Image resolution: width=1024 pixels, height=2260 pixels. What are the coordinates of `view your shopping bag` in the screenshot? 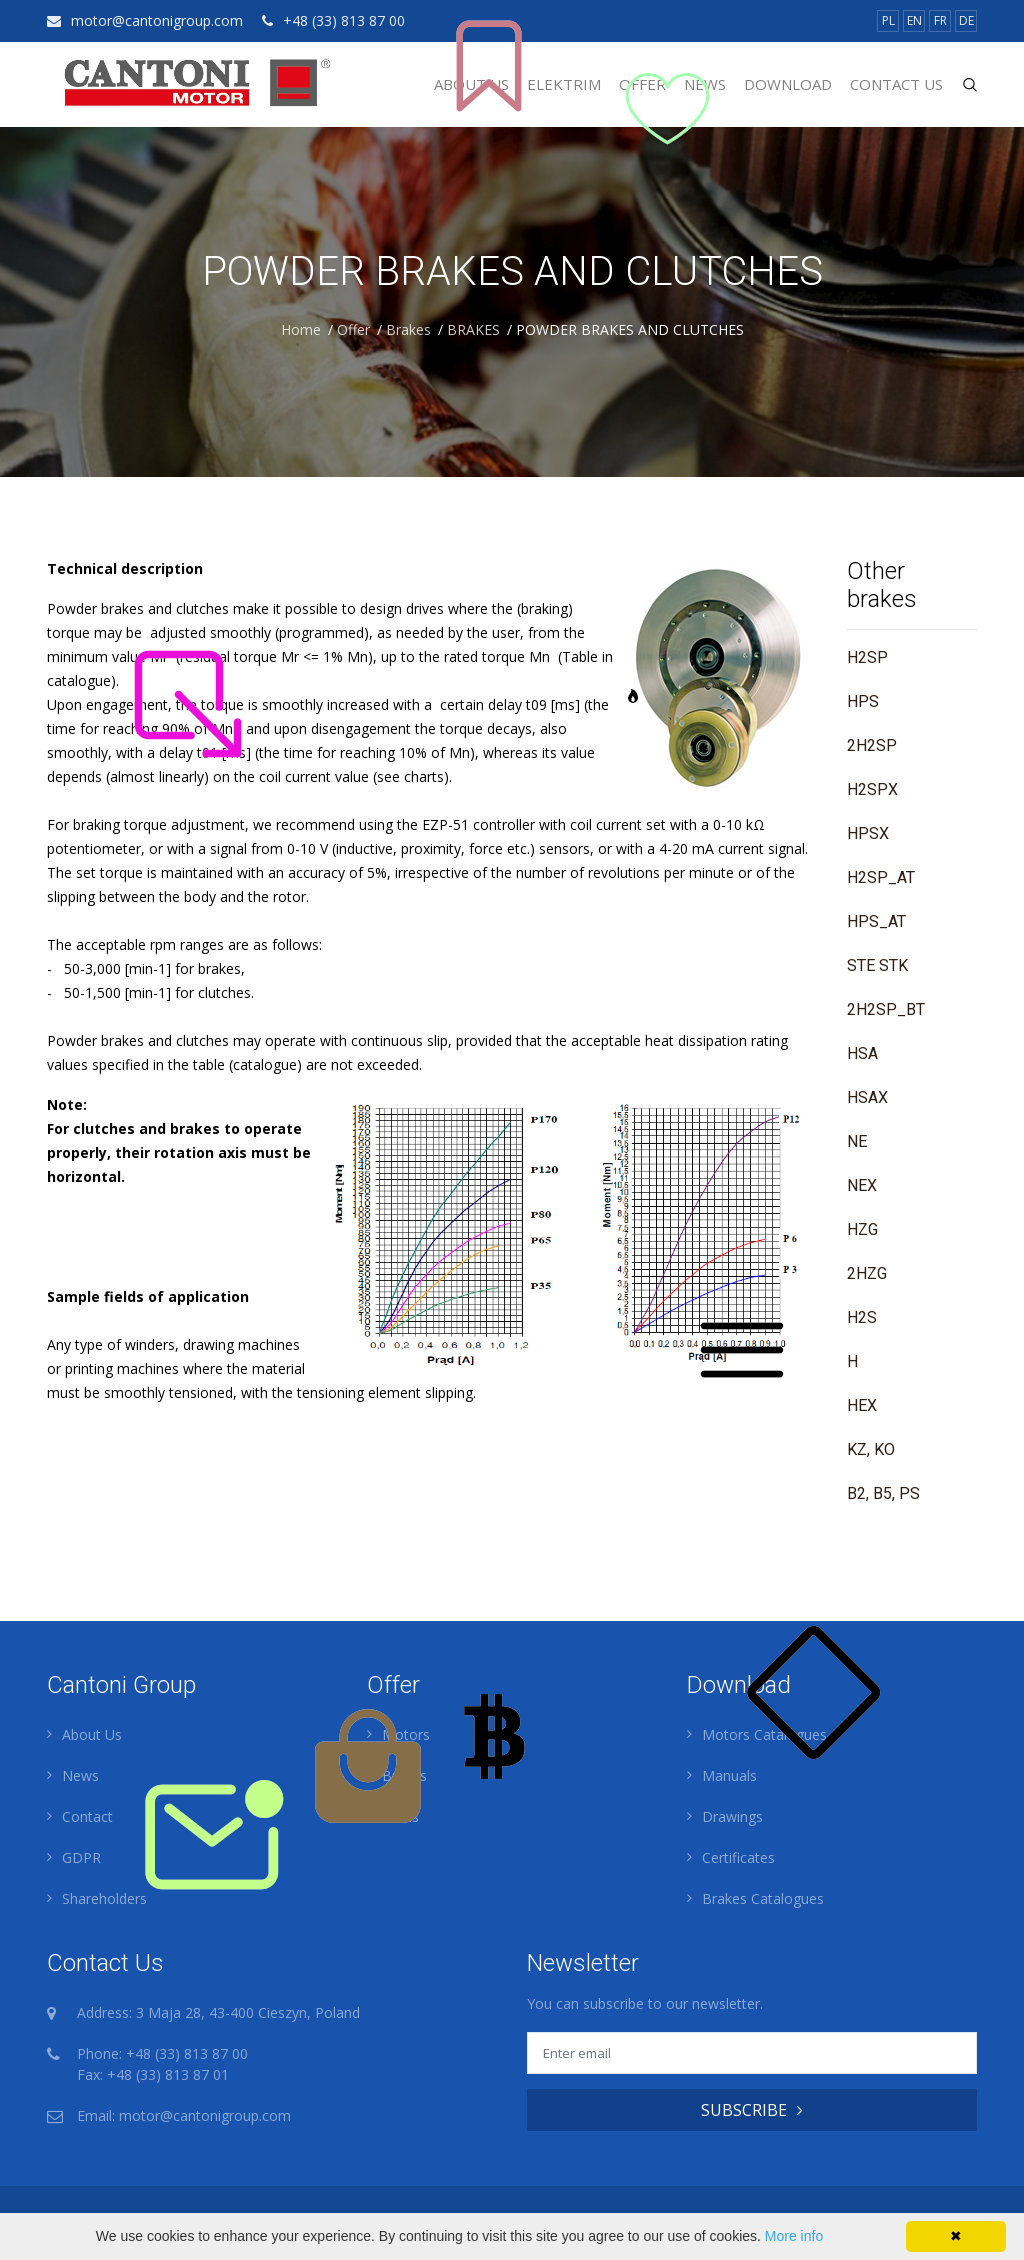 It's located at (368, 1766).